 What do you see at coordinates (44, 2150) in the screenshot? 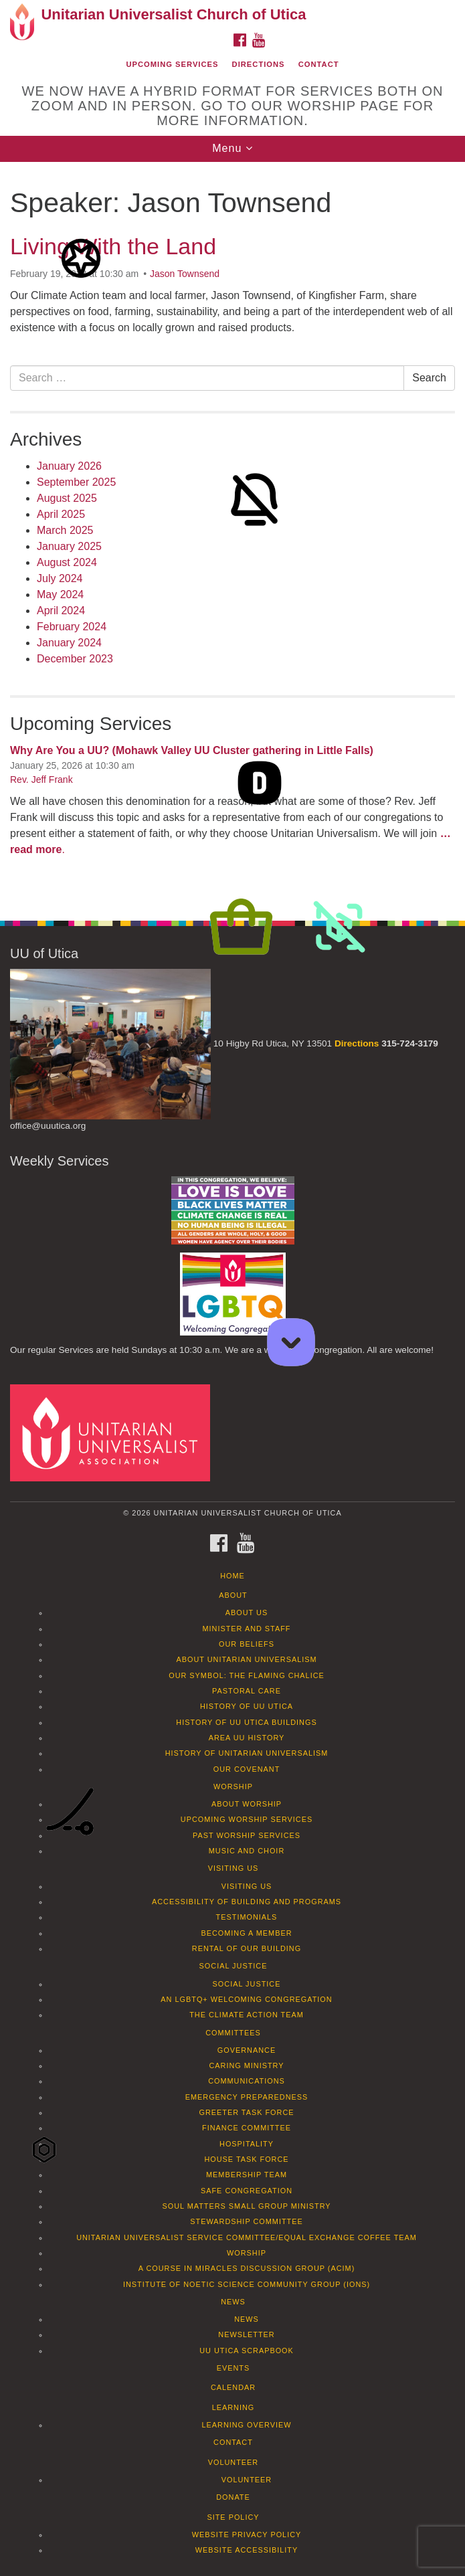
I see `access assembly or component management` at bounding box center [44, 2150].